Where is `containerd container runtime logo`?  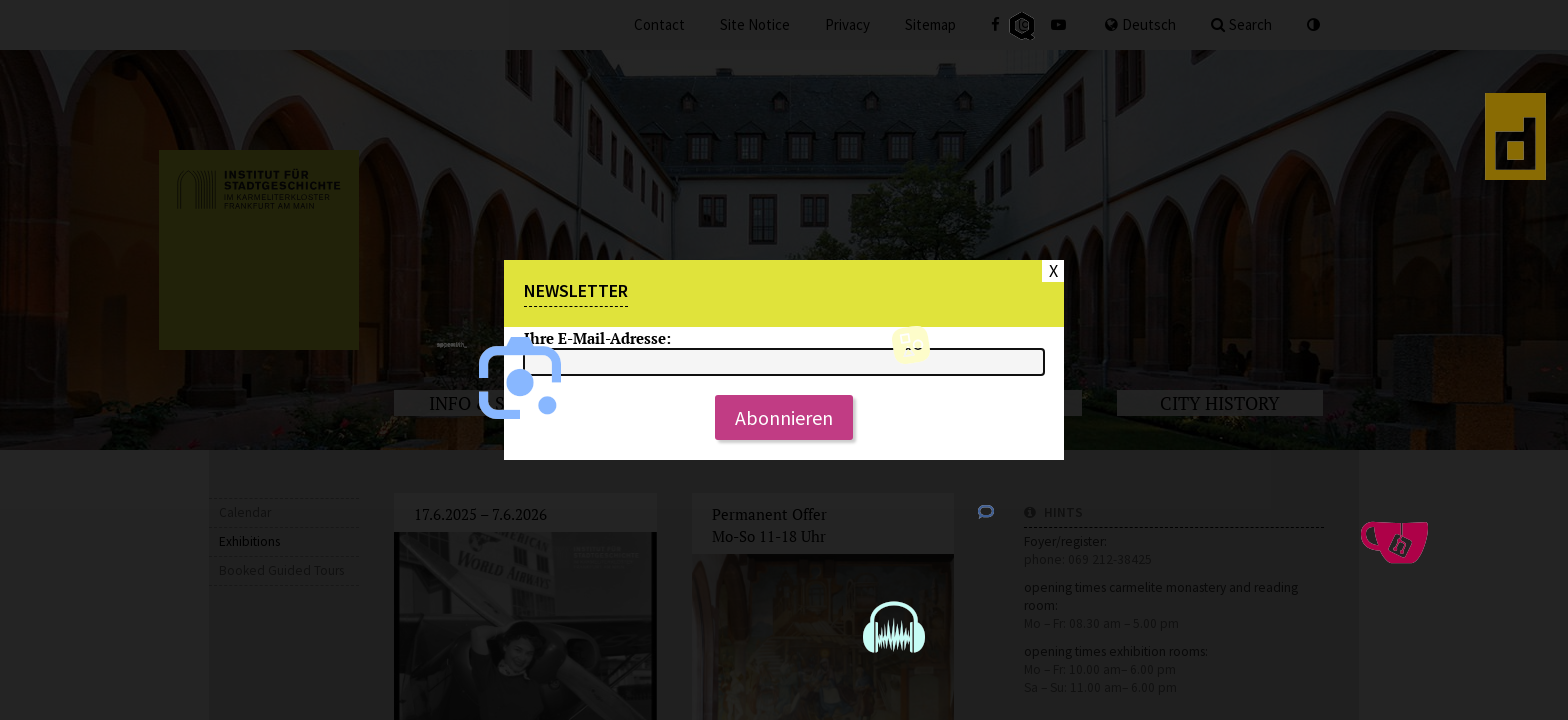
containerd container runtime logo is located at coordinates (1515, 136).